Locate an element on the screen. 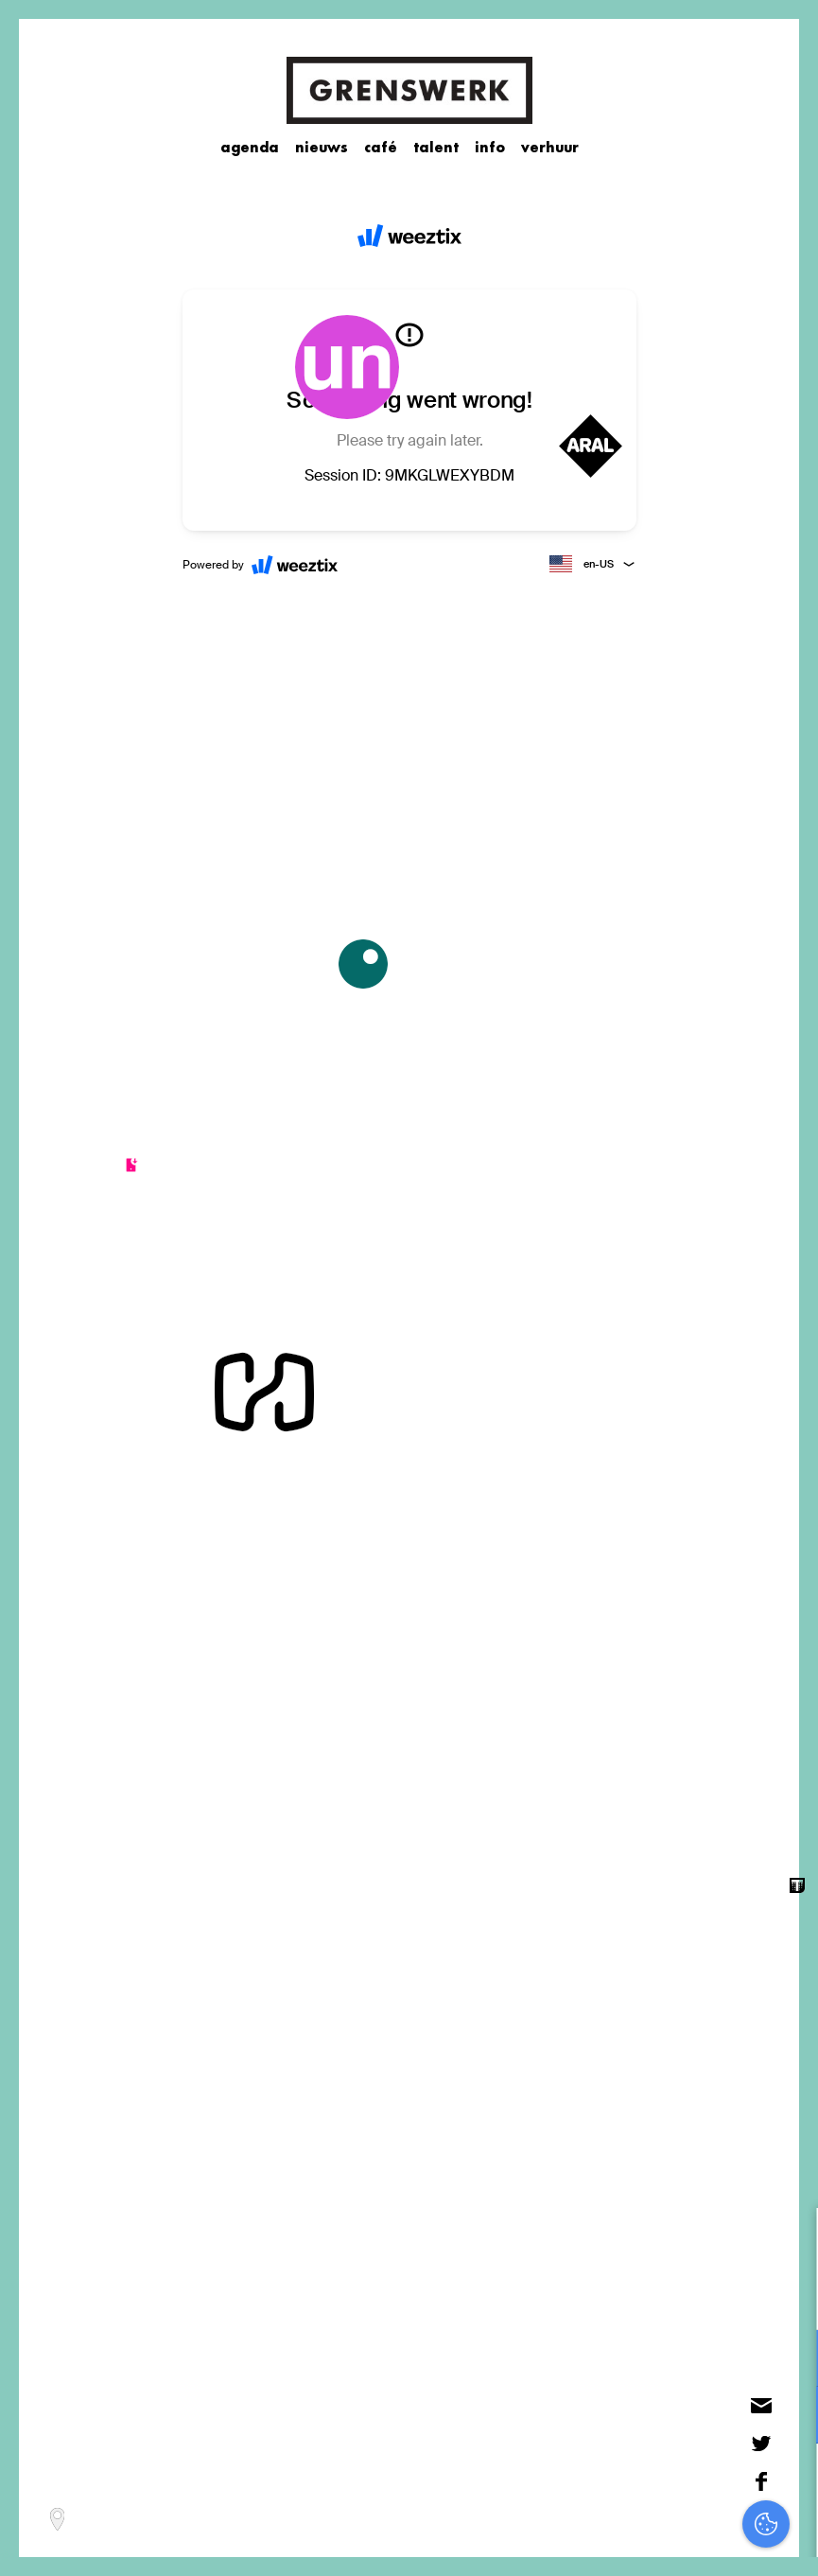  open inoreader rss feed reader is located at coordinates (363, 964).